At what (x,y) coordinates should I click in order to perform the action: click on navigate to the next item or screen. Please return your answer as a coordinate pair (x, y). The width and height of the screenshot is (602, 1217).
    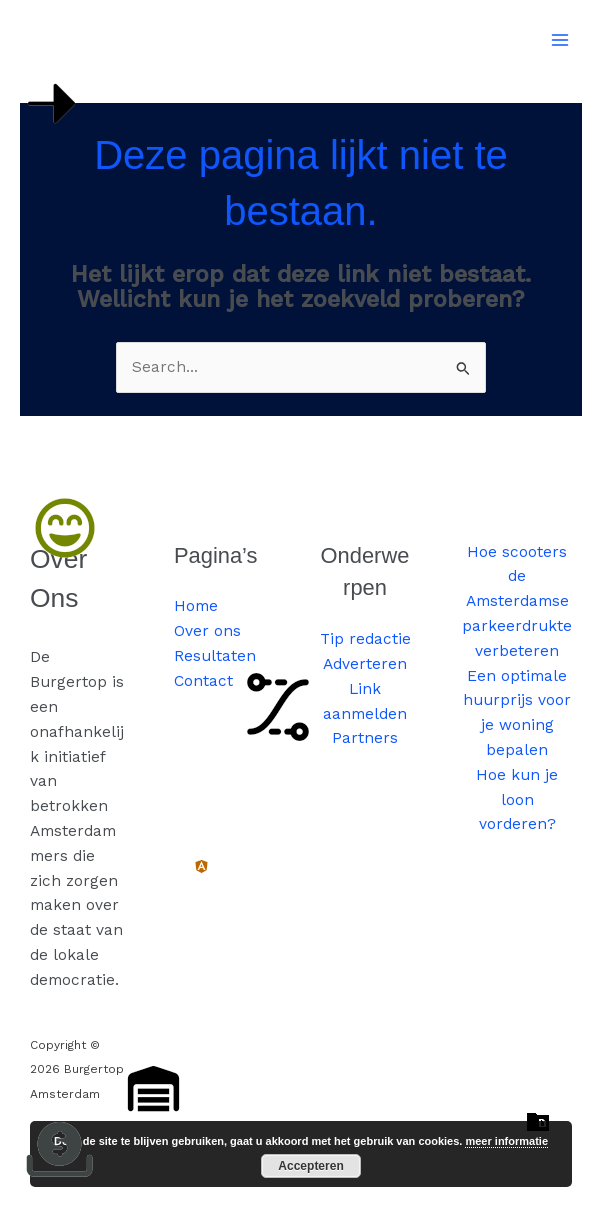
    Looking at the image, I should click on (51, 103).